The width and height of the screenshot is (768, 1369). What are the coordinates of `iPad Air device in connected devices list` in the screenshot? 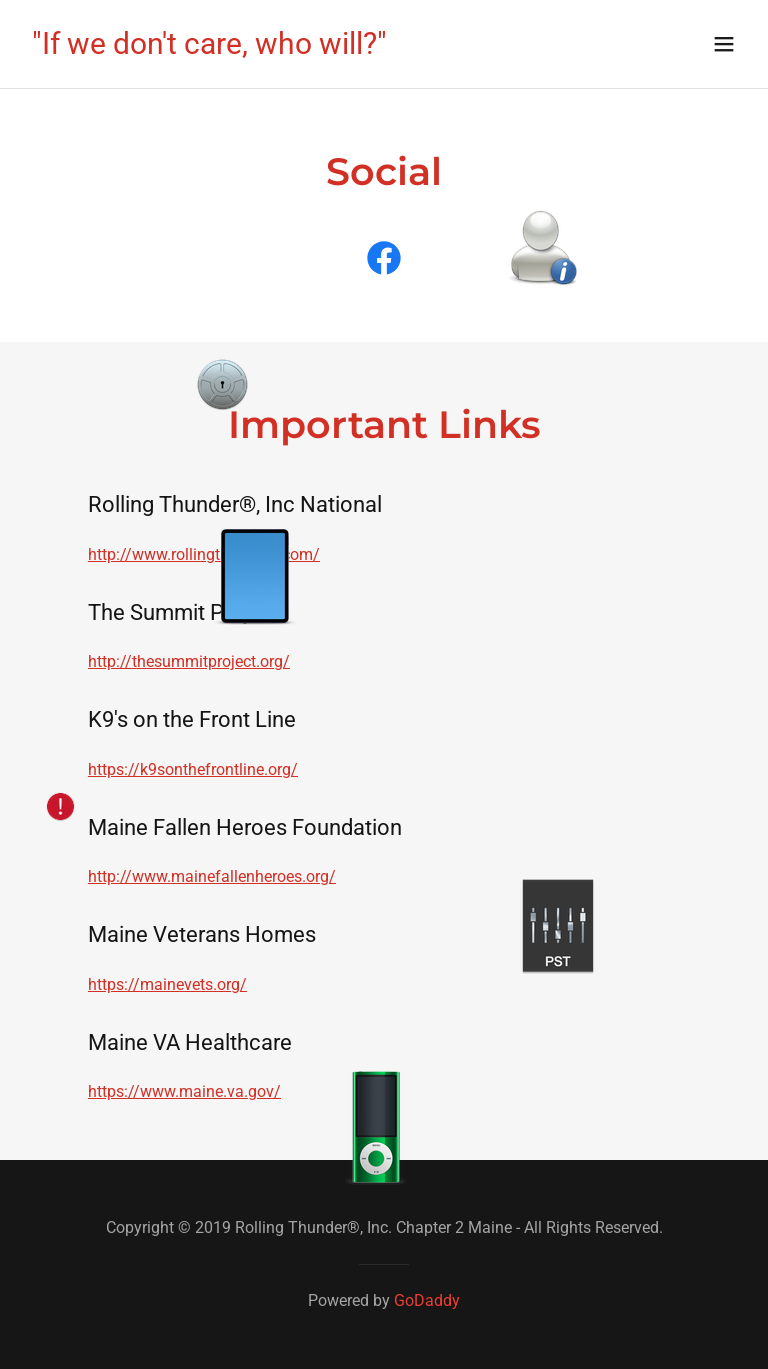 It's located at (255, 577).